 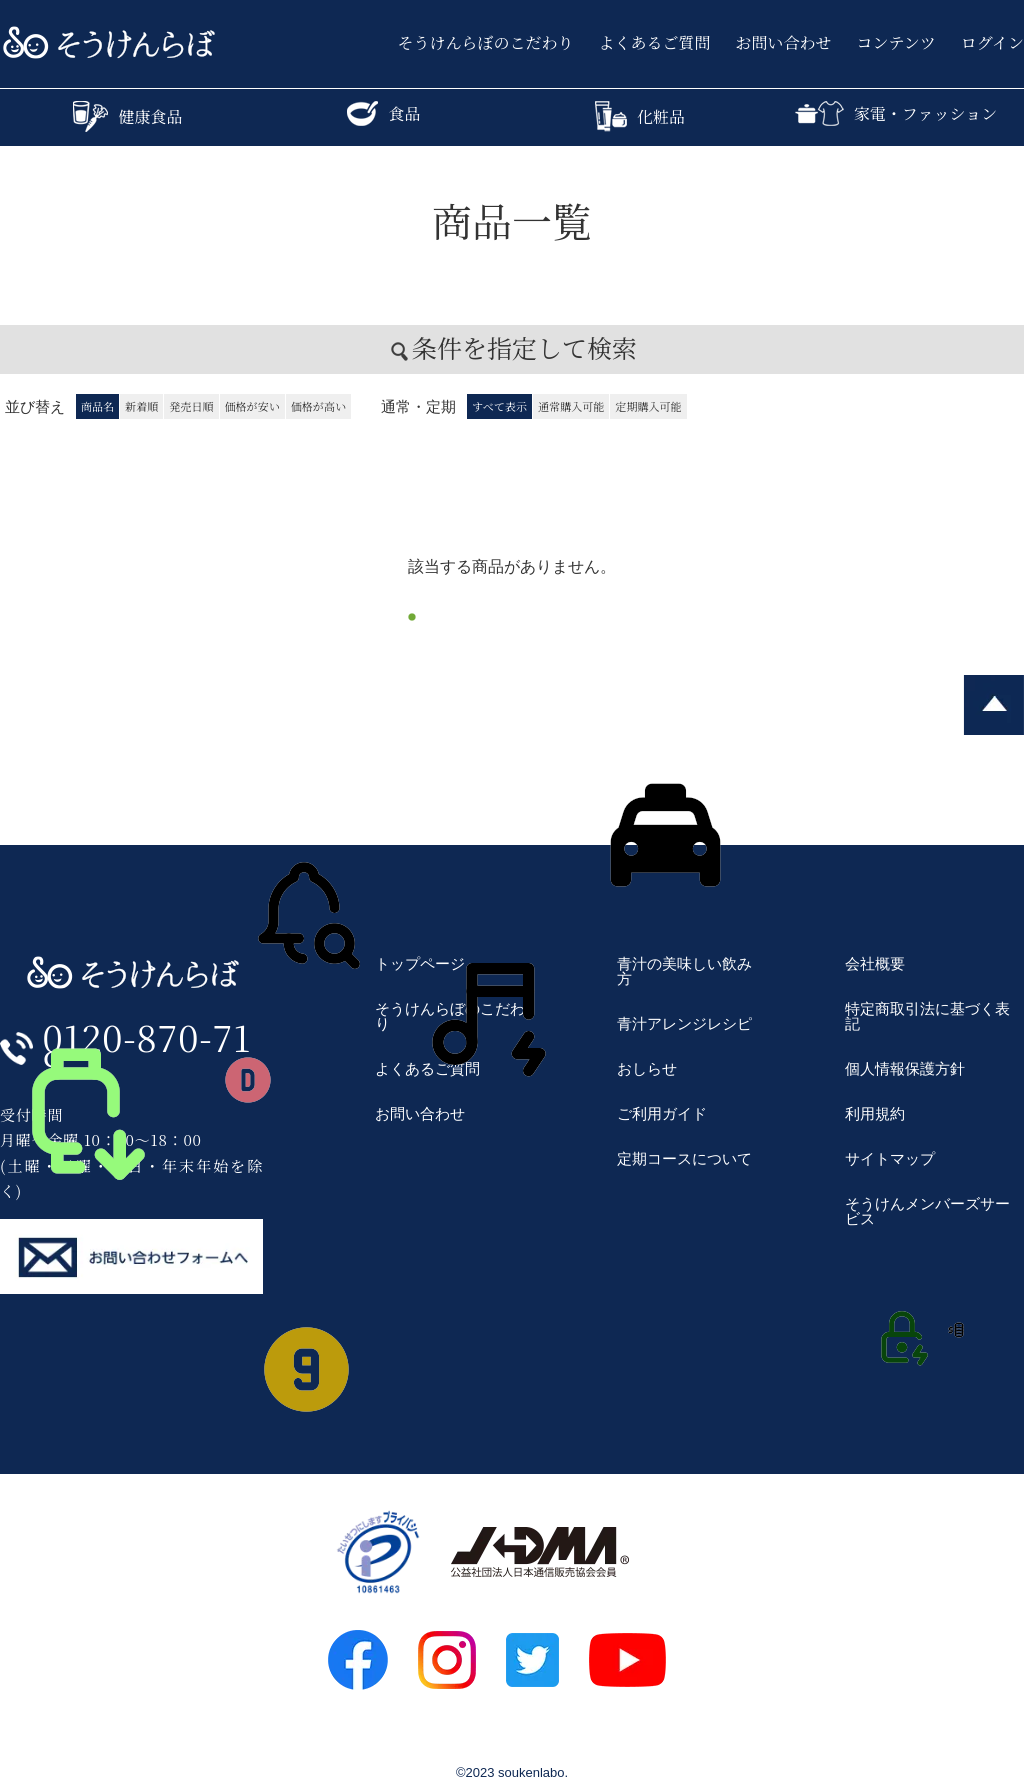 What do you see at coordinates (304, 913) in the screenshot?
I see `search through your notifications` at bounding box center [304, 913].